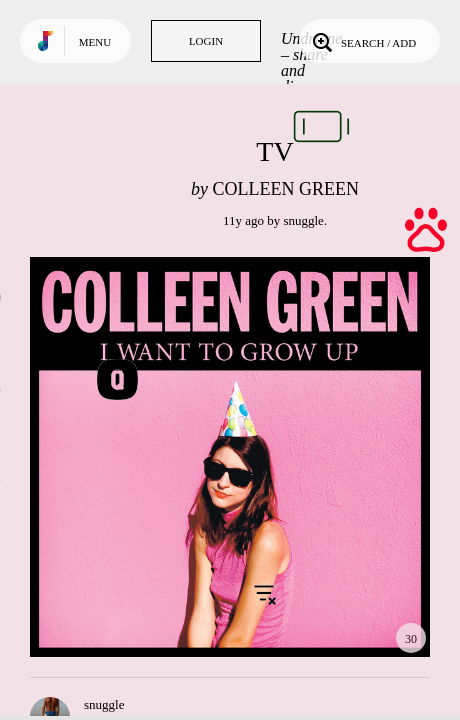 The height and width of the screenshot is (720, 460). I want to click on indicates low battery status, so click(320, 126).